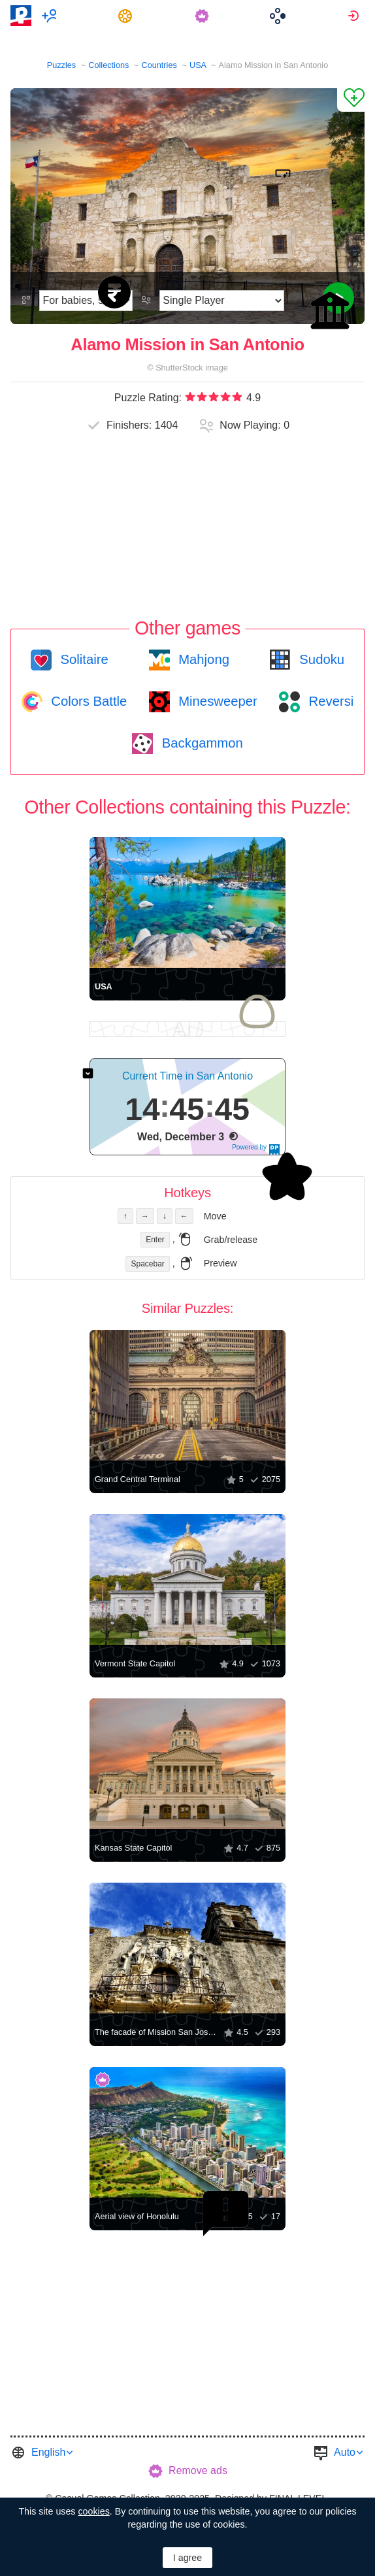 Image resolution: width=375 pixels, height=2576 pixels. What do you see at coordinates (114, 292) in the screenshot?
I see `indicates Indian rupee currency or payment` at bounding box center [114, 292].